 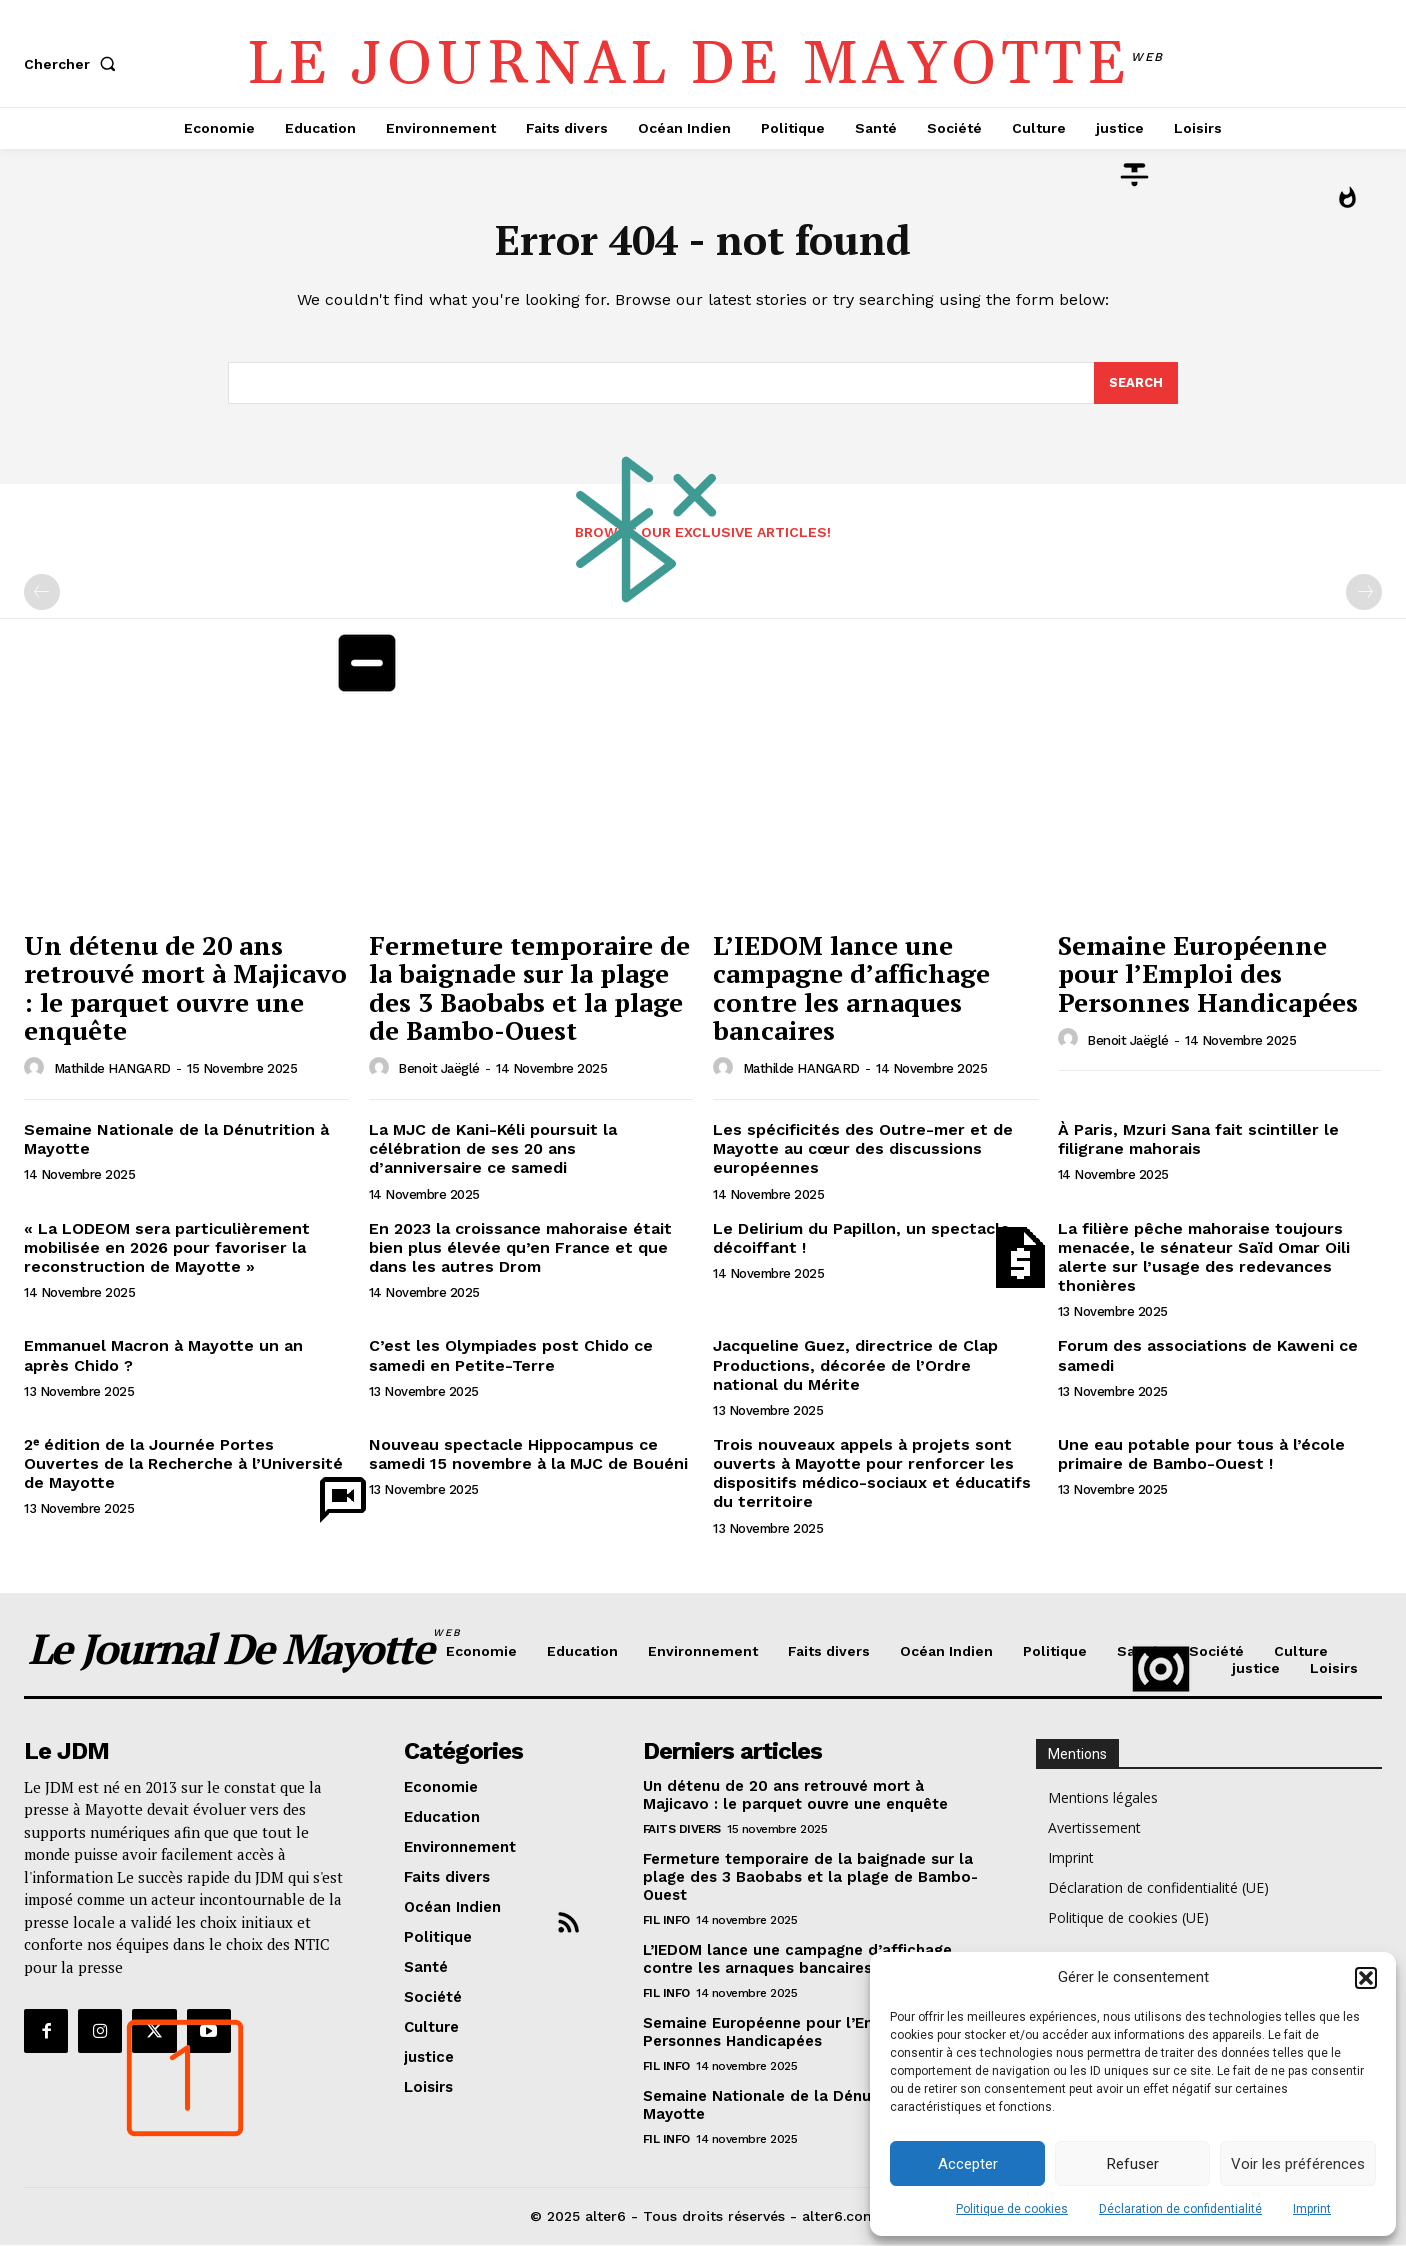 I want to click on start a video chat conversation, so click(x=343, y=1500).